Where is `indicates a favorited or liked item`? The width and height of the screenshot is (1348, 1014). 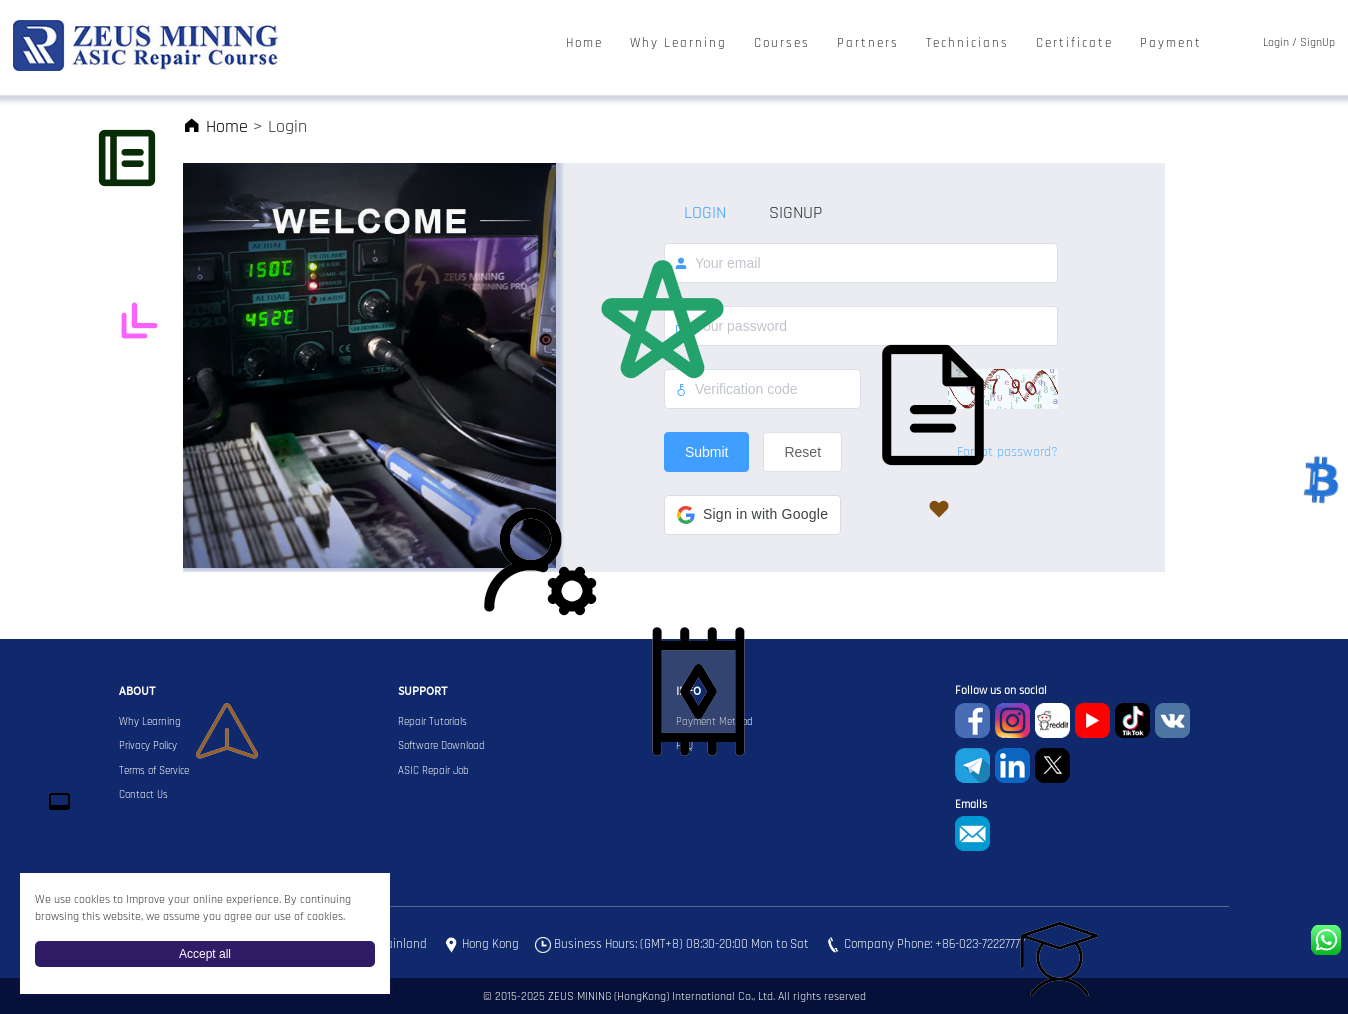 indicates a favorited or liked item is located at coordinates (939, 509).